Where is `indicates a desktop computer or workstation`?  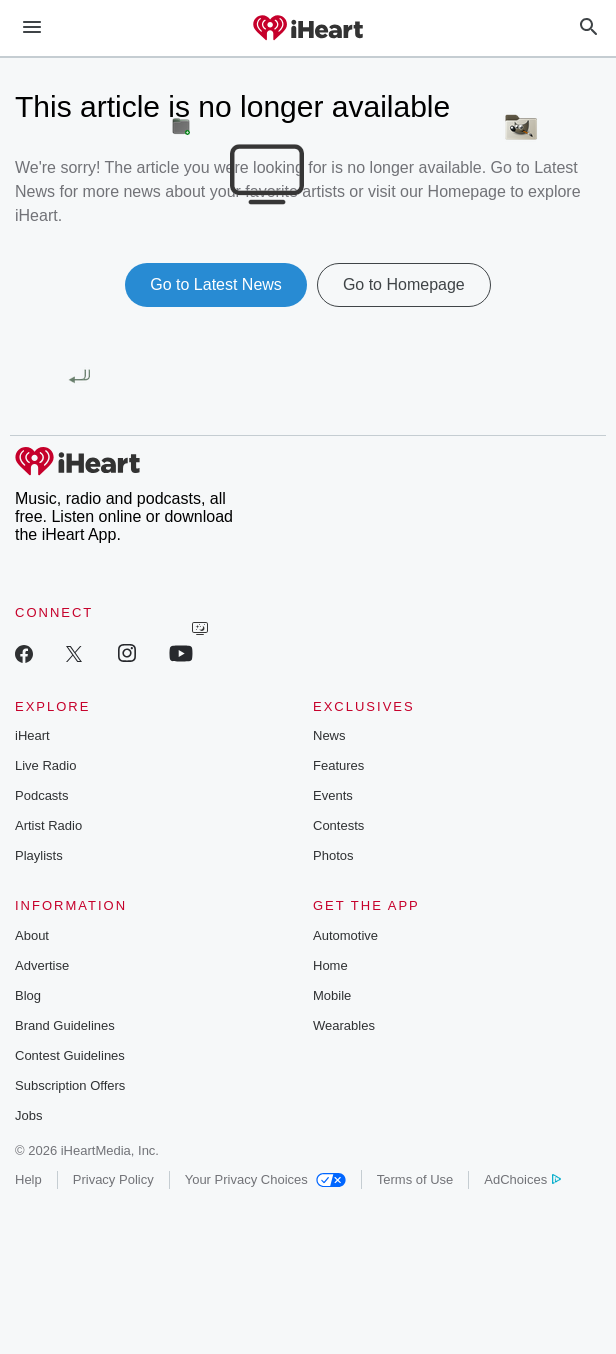 indicates a desktop computer or workstation is located at coordinates (267, 172).